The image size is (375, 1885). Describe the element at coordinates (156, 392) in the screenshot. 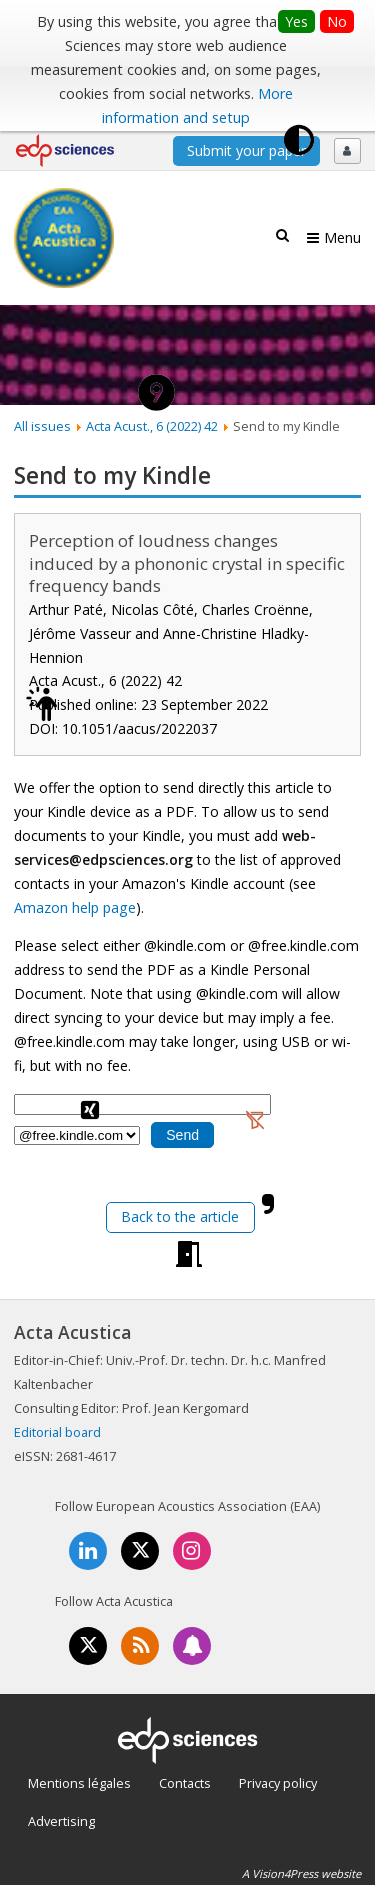

I see `indicates item number nine in a list or sequence` at that location.